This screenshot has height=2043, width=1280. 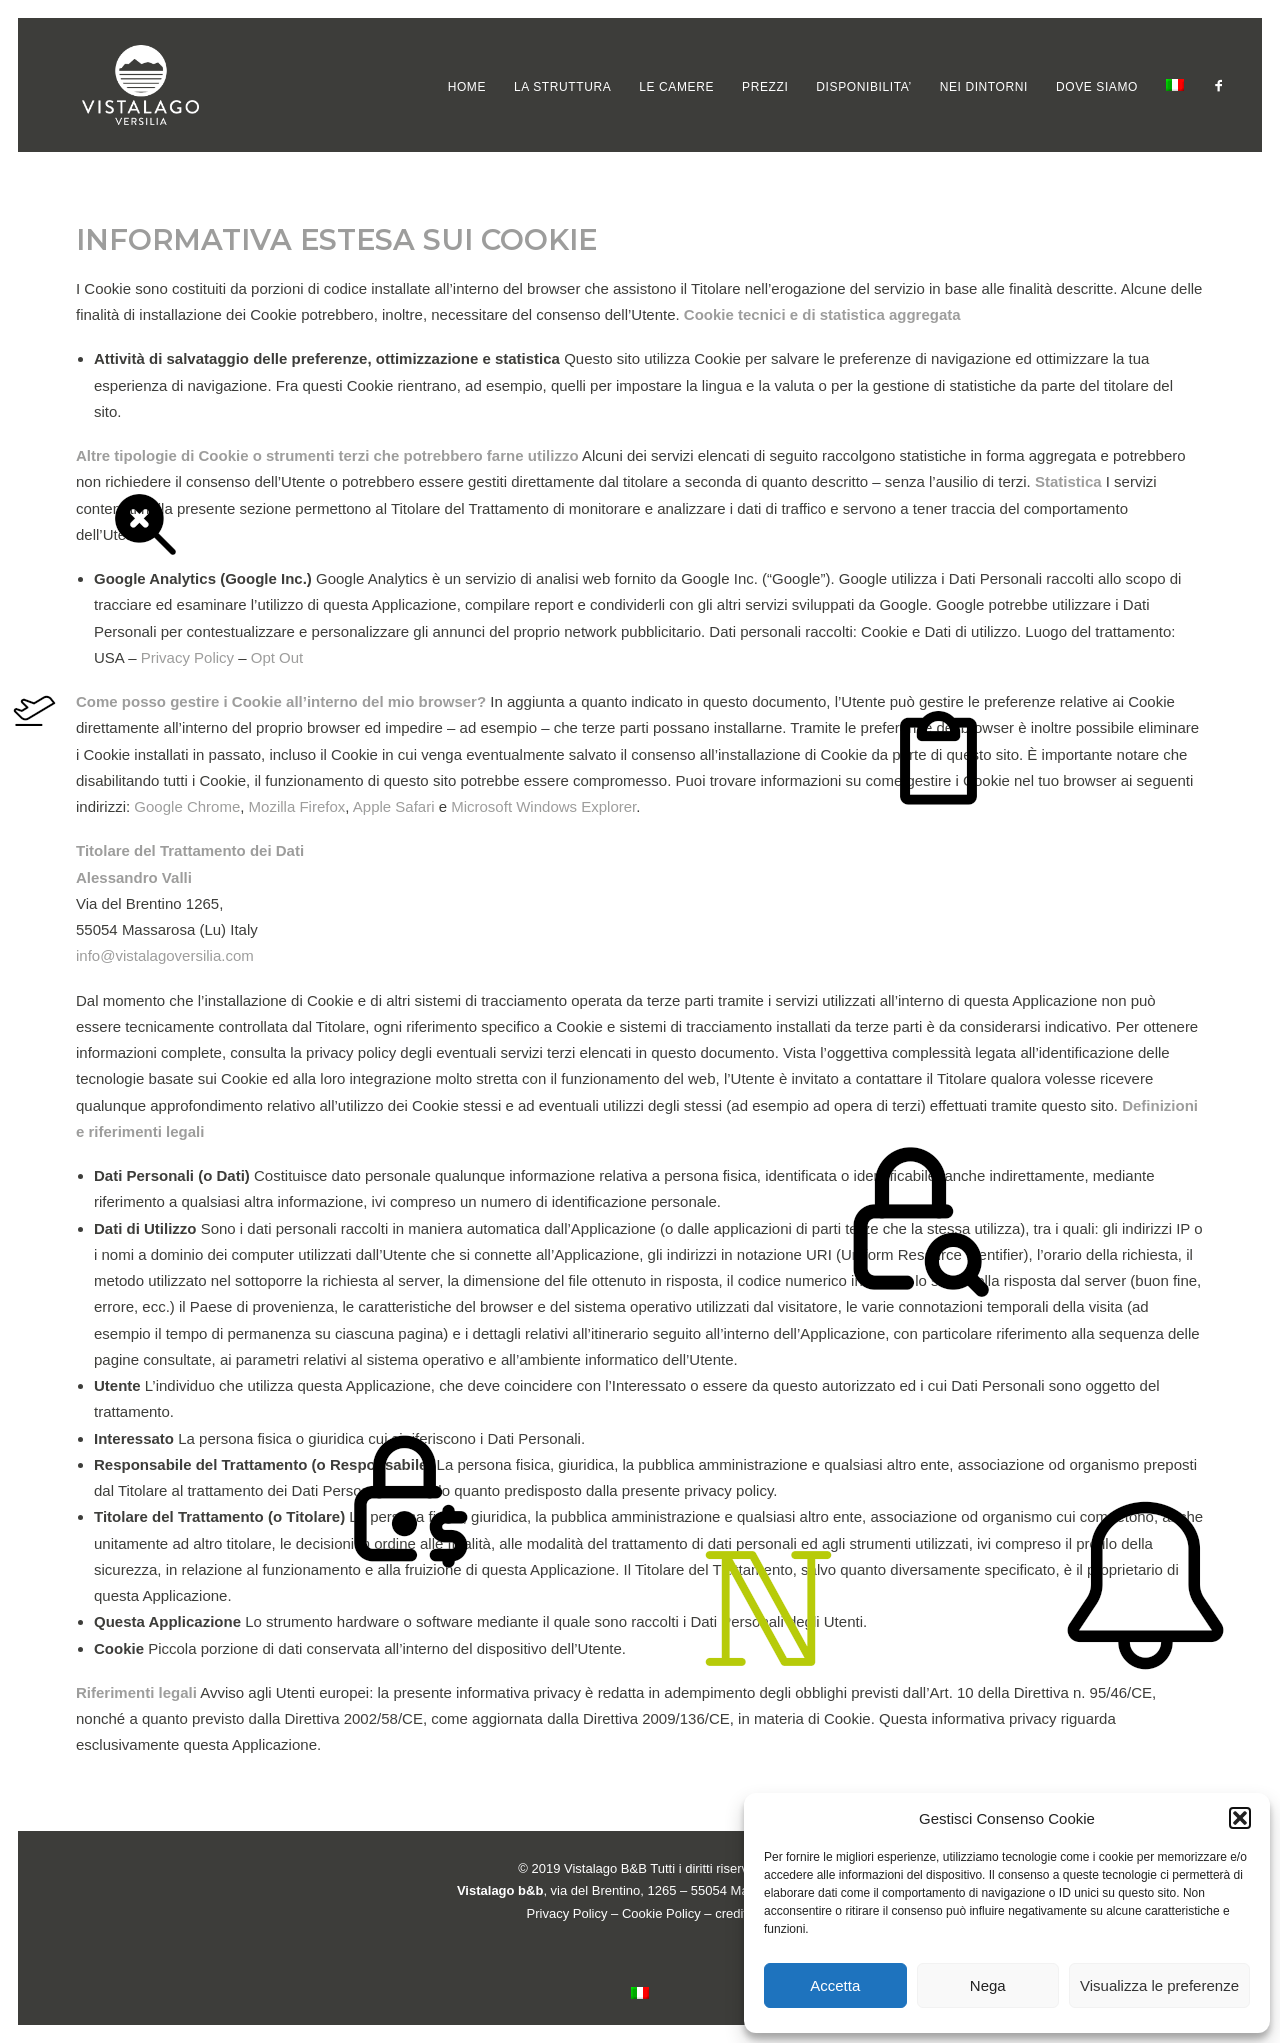 I want to click on copy to clipboard, so click(x=938, y=759).